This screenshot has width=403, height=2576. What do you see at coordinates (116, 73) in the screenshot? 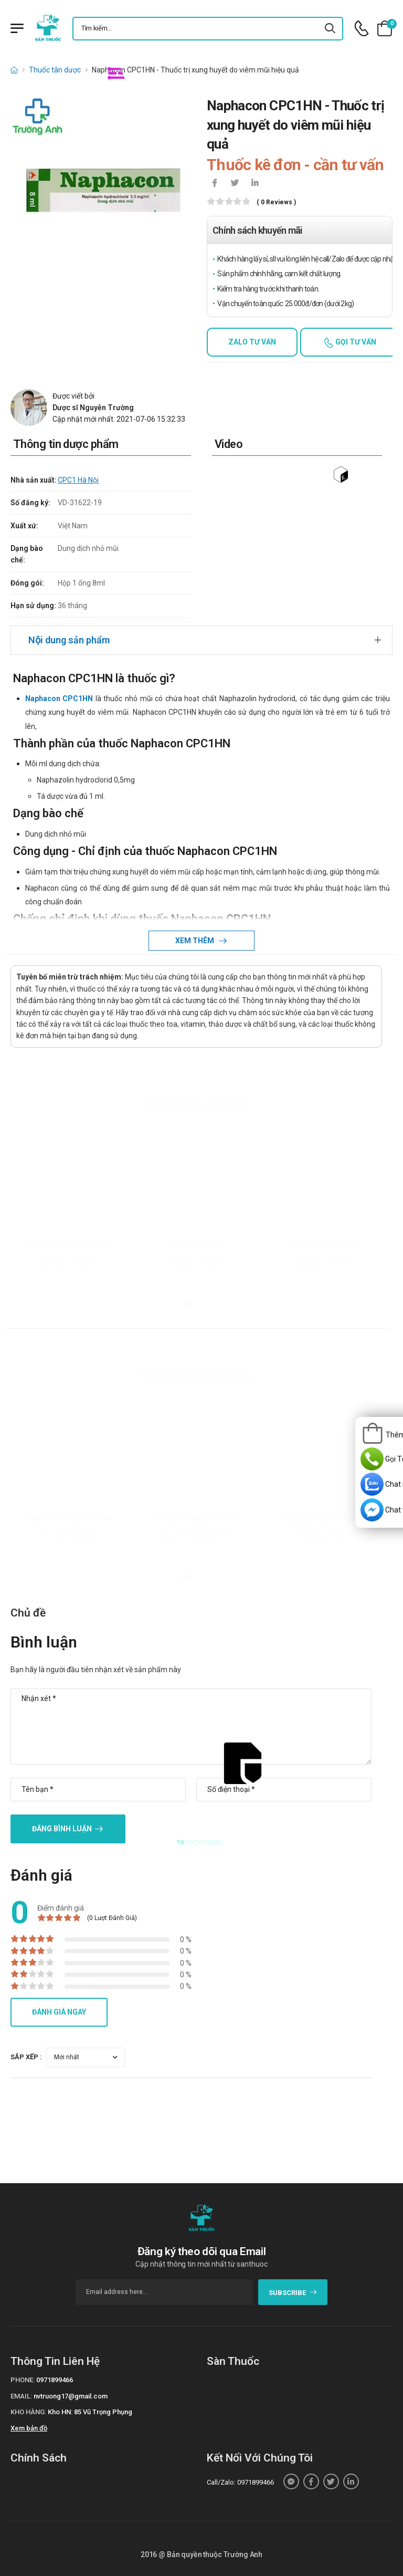
I see `open Edge Impulse platform` at bounding box center [116, 73].